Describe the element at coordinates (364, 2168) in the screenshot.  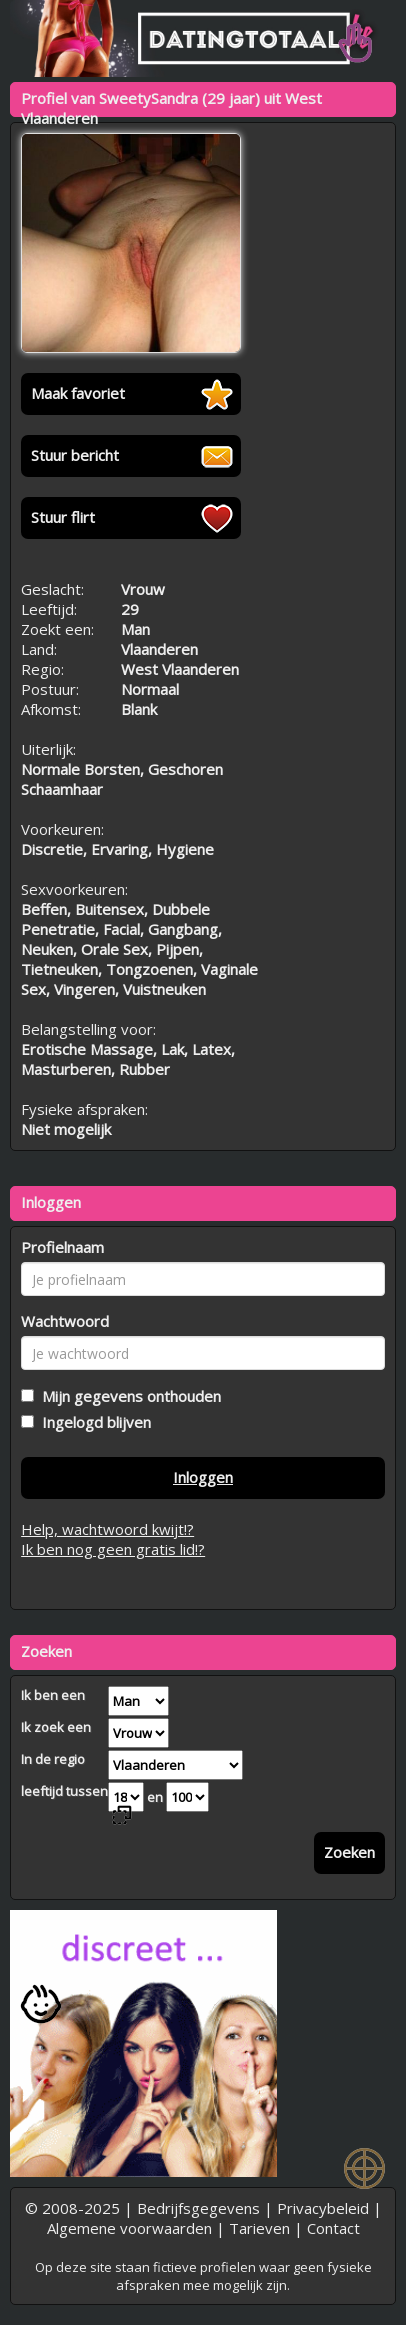
I see `view polar chart data` at that location.